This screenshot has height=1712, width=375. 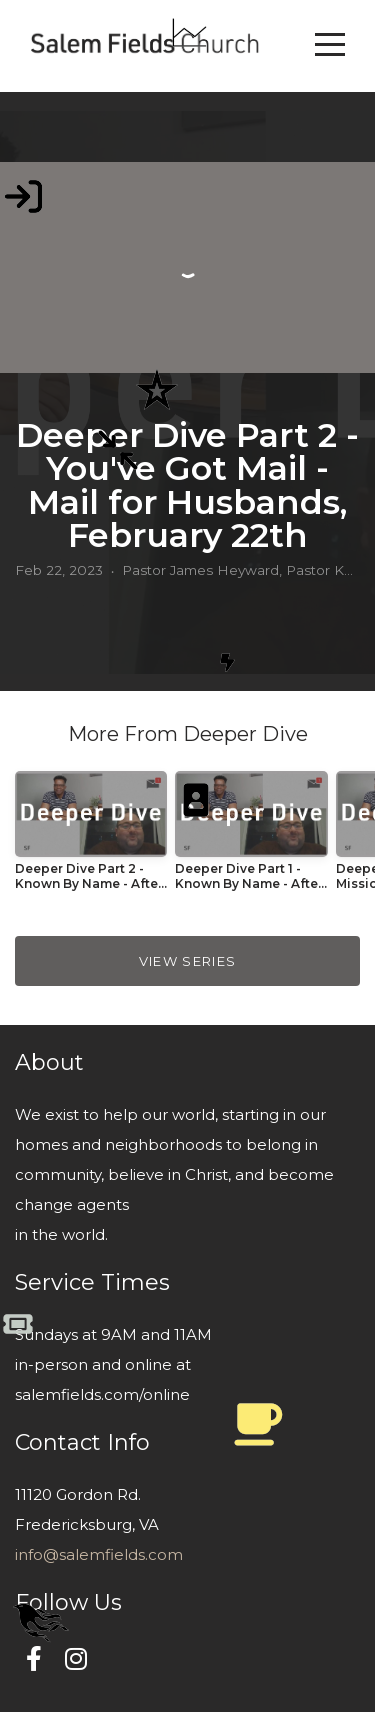 What do you see at coordinates (118, 450) in the screenshot?
I see `minimize or reduce window size` at bounding box center [118, 450].